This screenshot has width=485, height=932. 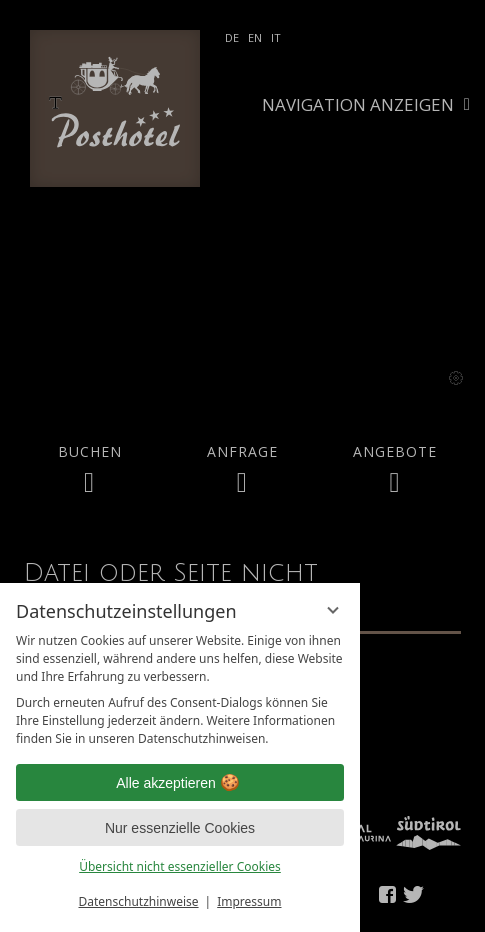 I want to click on insert or edit text, so click(x=55, y=102).